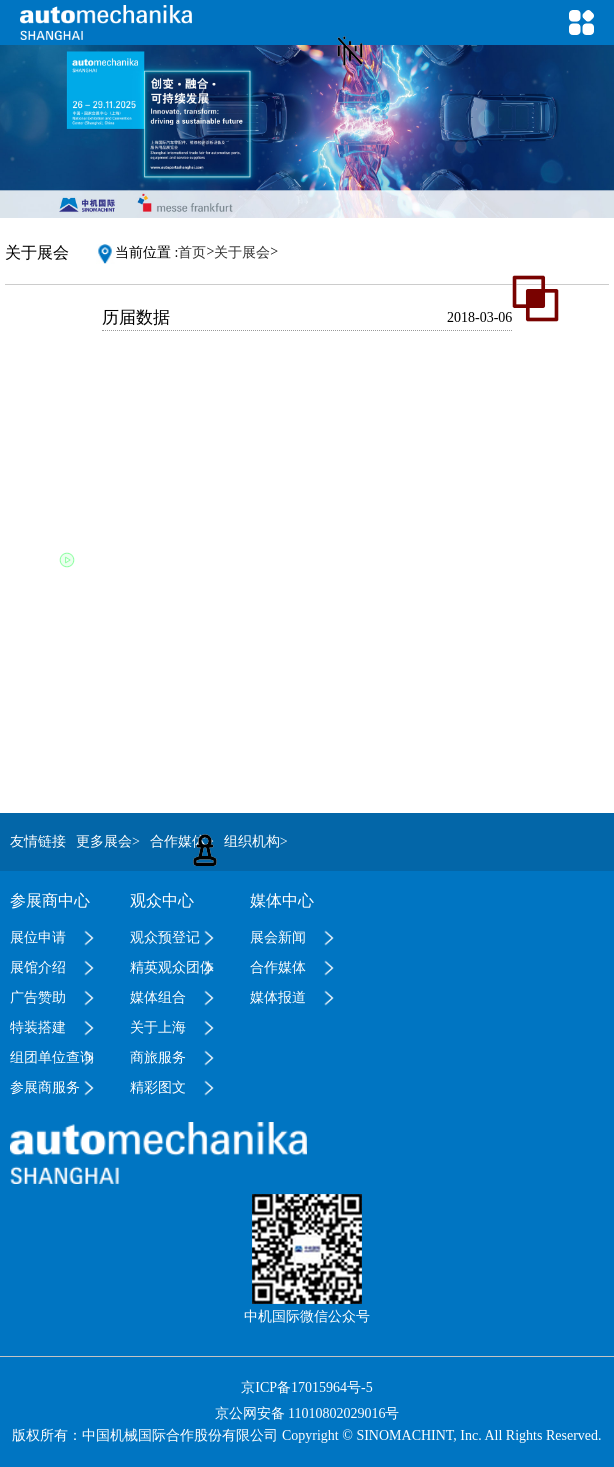 The width and height of the screenshot is (614, 1467). Describe the element at coordinates (535, 298) in the screenshot. I see `combine or merge selected layers` at that location.